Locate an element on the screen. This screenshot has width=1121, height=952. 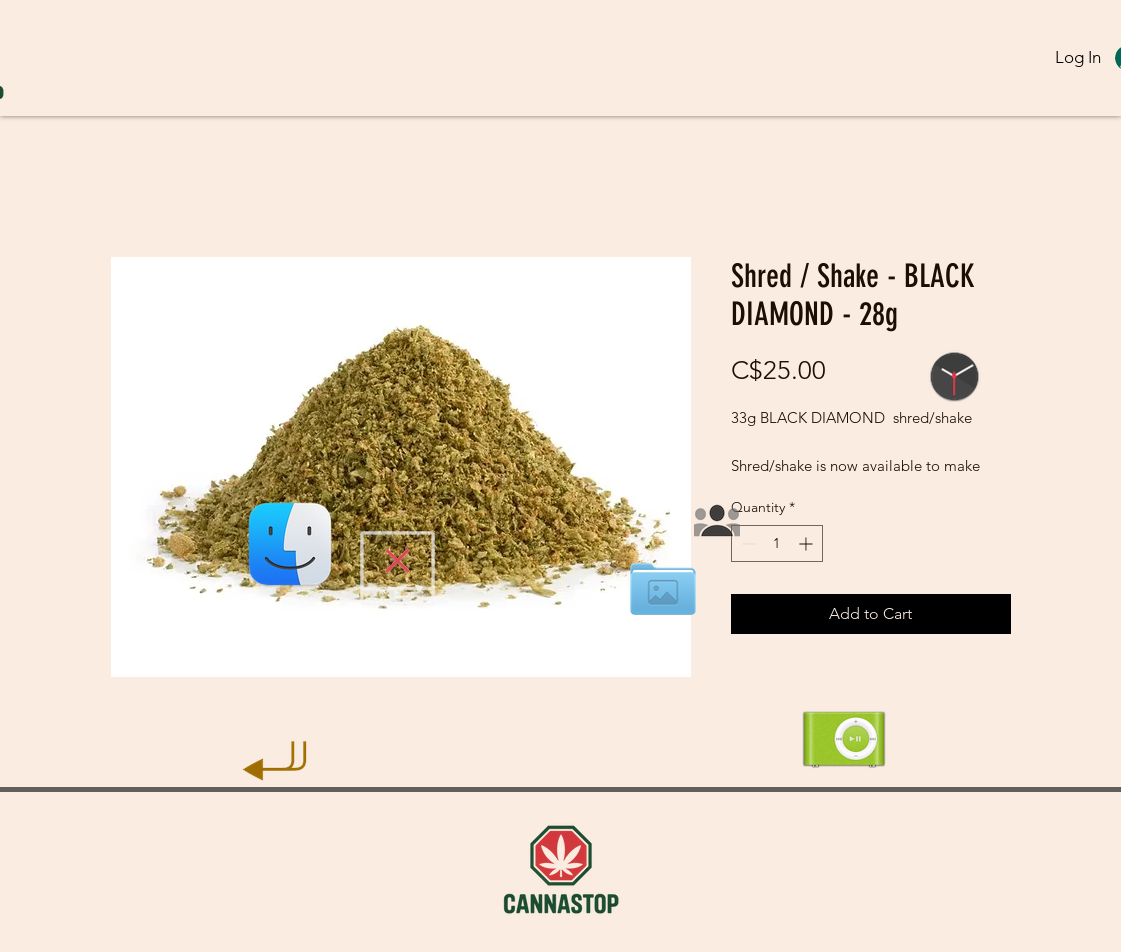
touchpad is disabled or unavailable is located at coordinates (397, 568).